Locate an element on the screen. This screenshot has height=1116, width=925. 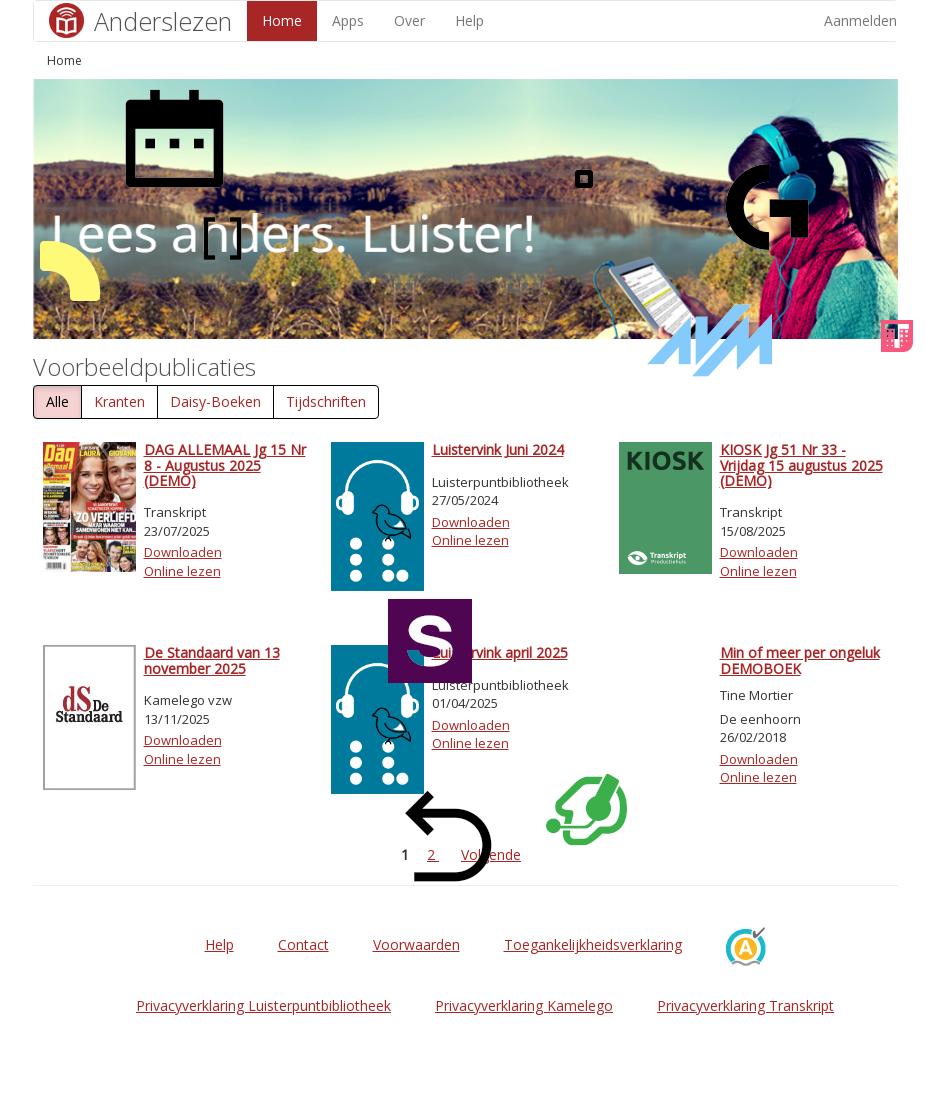
open the sahibinden app is located at coordinates (430, 641).